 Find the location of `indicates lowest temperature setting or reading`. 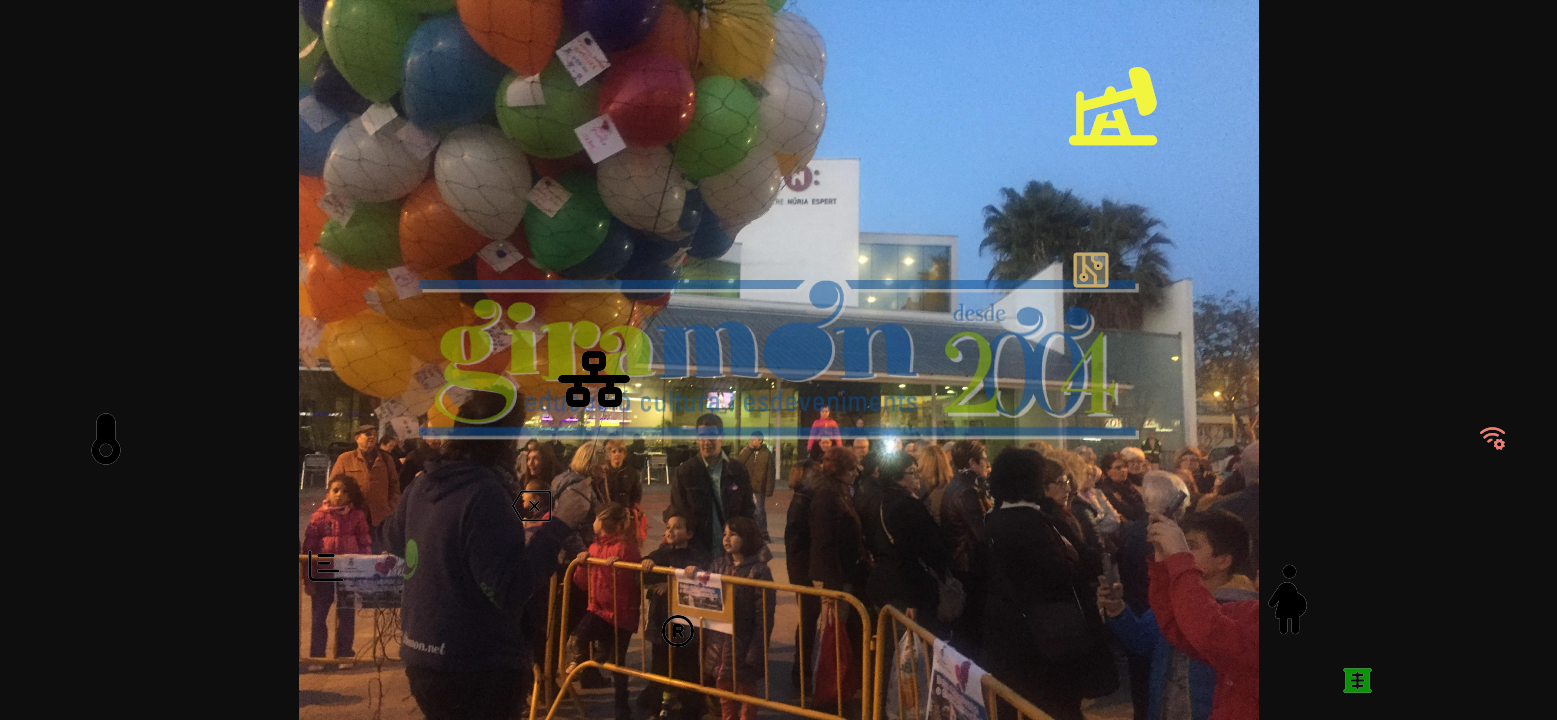

indicates lowest temperature setting or reading is located at coordinates (106, 439).